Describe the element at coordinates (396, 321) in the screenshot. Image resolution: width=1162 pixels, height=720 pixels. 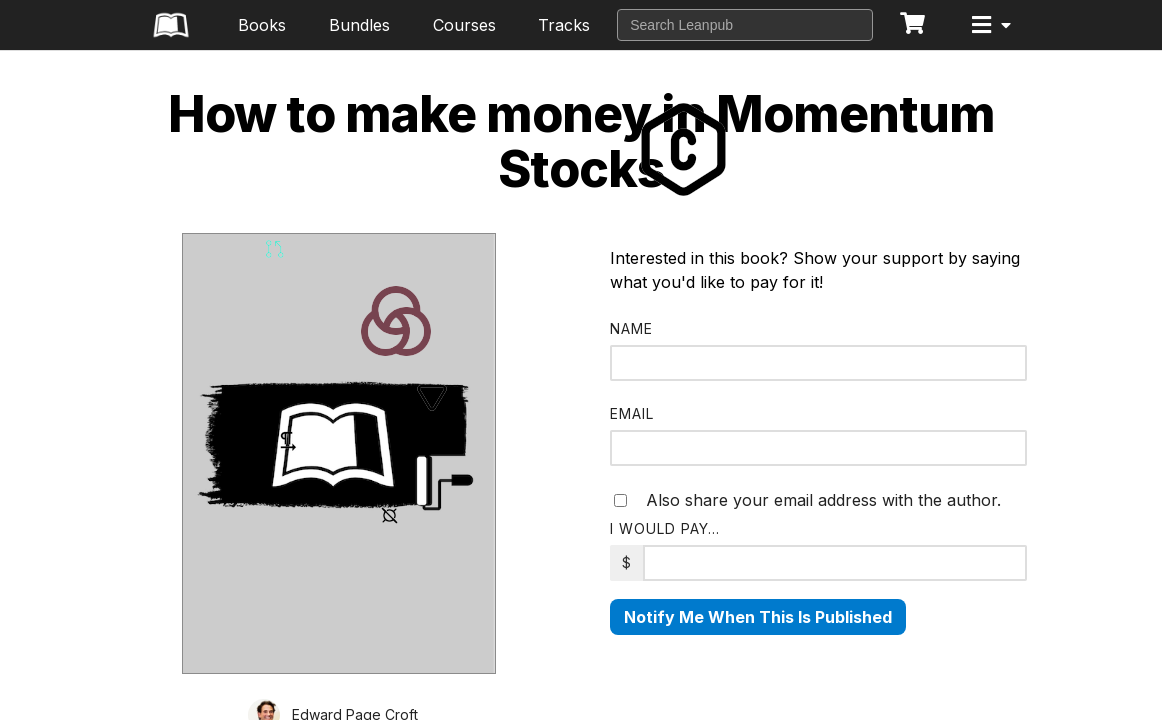
I see `access your spaces or workspaces` at that location.